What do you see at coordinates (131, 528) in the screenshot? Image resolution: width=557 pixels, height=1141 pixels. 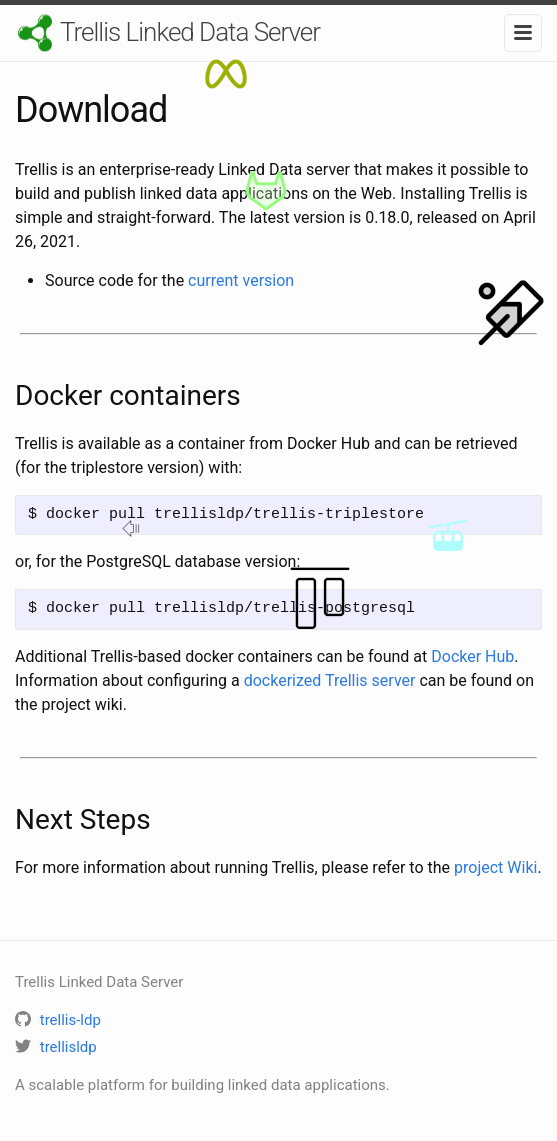 I see `skip to previous track or beginning` at bounding box center [131, 528].